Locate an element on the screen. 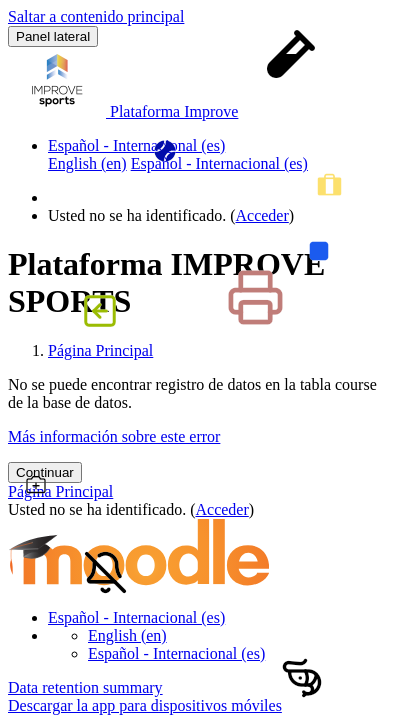  access tennis or racquet sports features is located at coordinates (165, 151).